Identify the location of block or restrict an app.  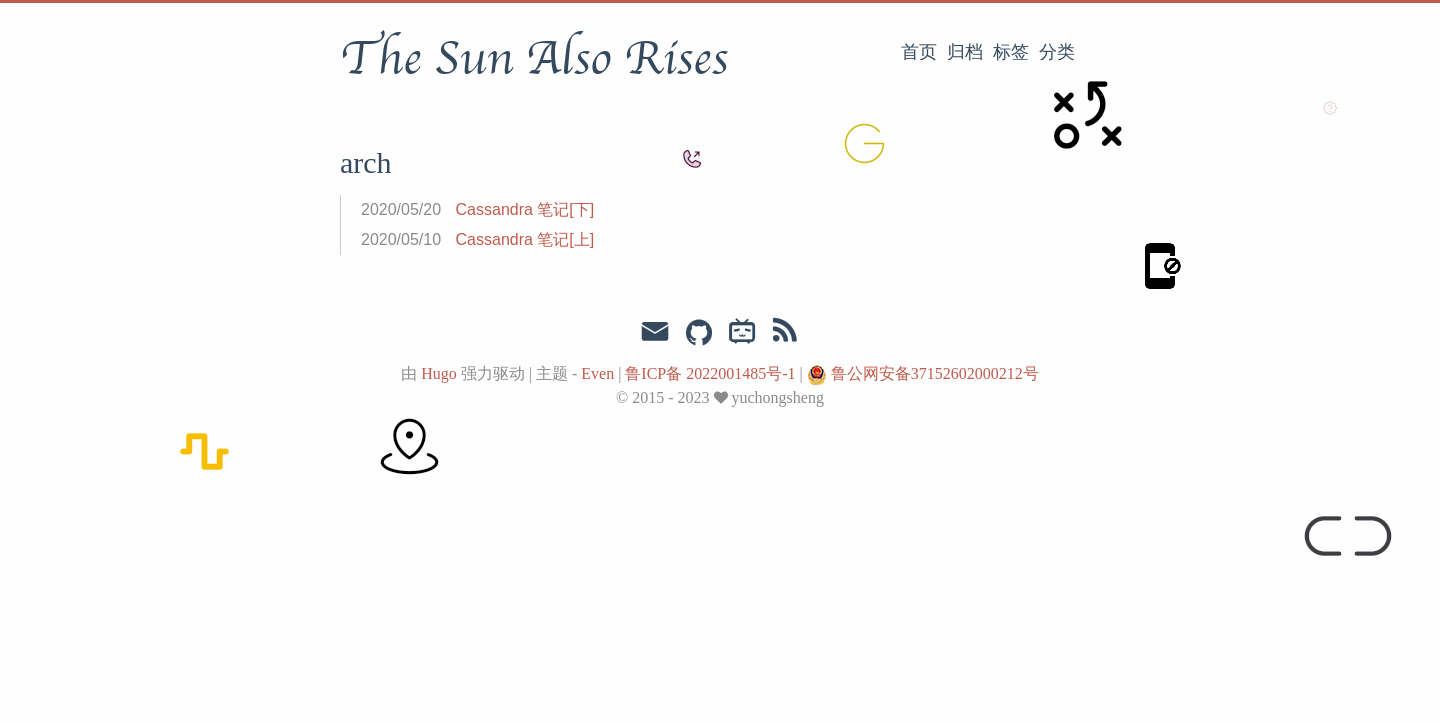
(1160, 266).